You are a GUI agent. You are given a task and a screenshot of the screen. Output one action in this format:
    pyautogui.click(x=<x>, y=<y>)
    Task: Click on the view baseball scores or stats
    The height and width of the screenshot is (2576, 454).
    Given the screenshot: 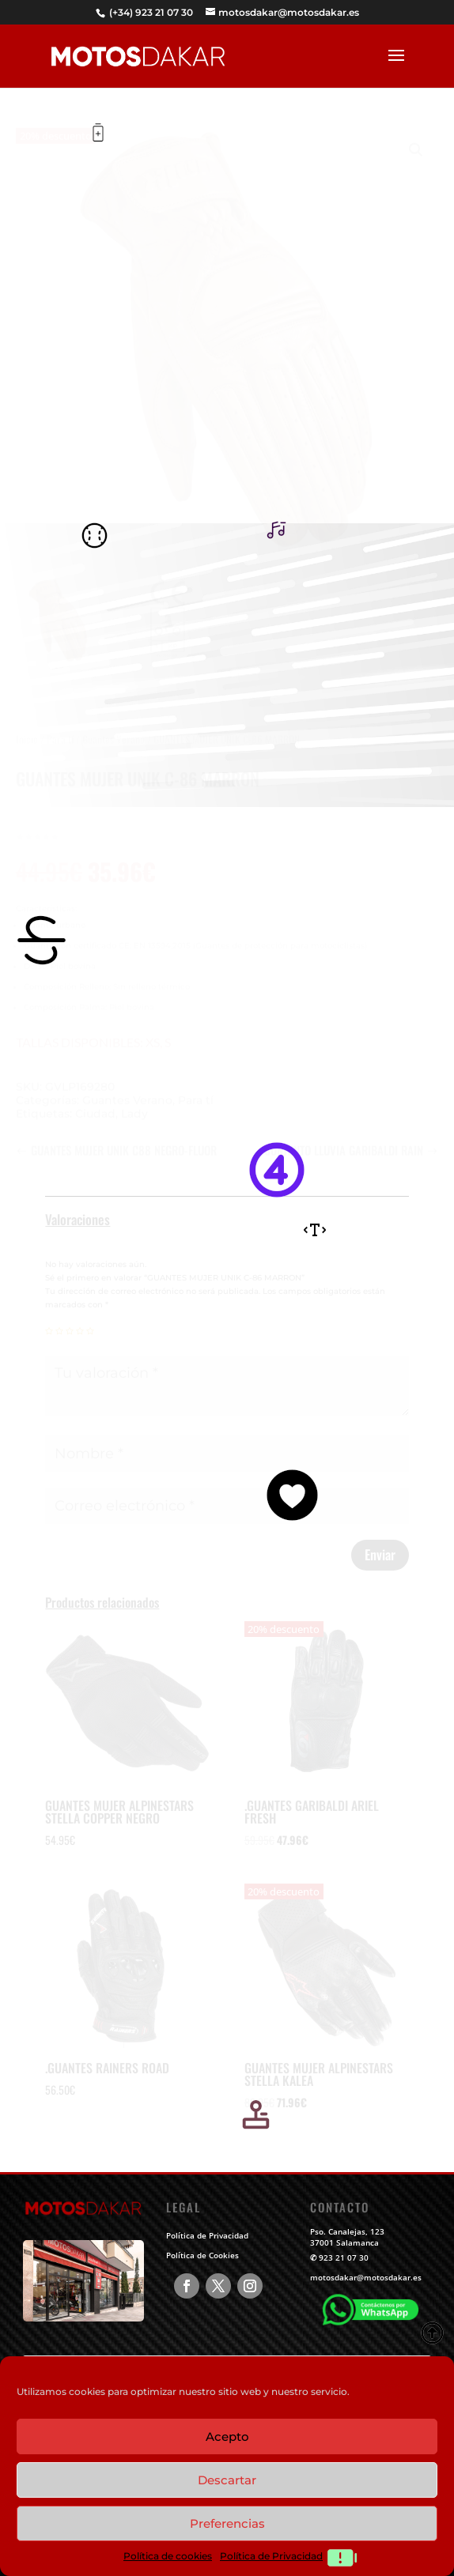 What is the action you would take?
    pyautogui.click(x=94, y=535)
    